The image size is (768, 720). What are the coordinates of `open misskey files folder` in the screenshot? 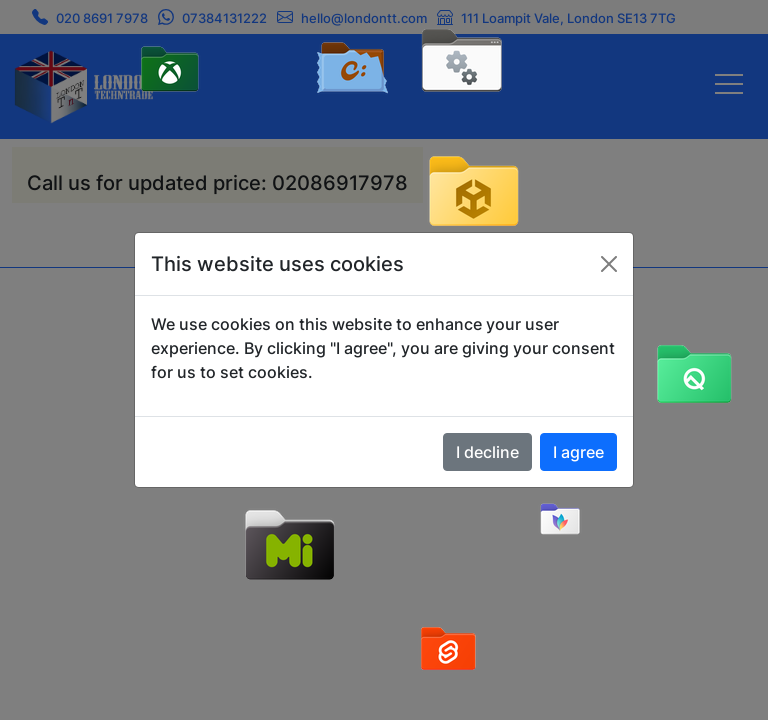 It's located at (289, 547).